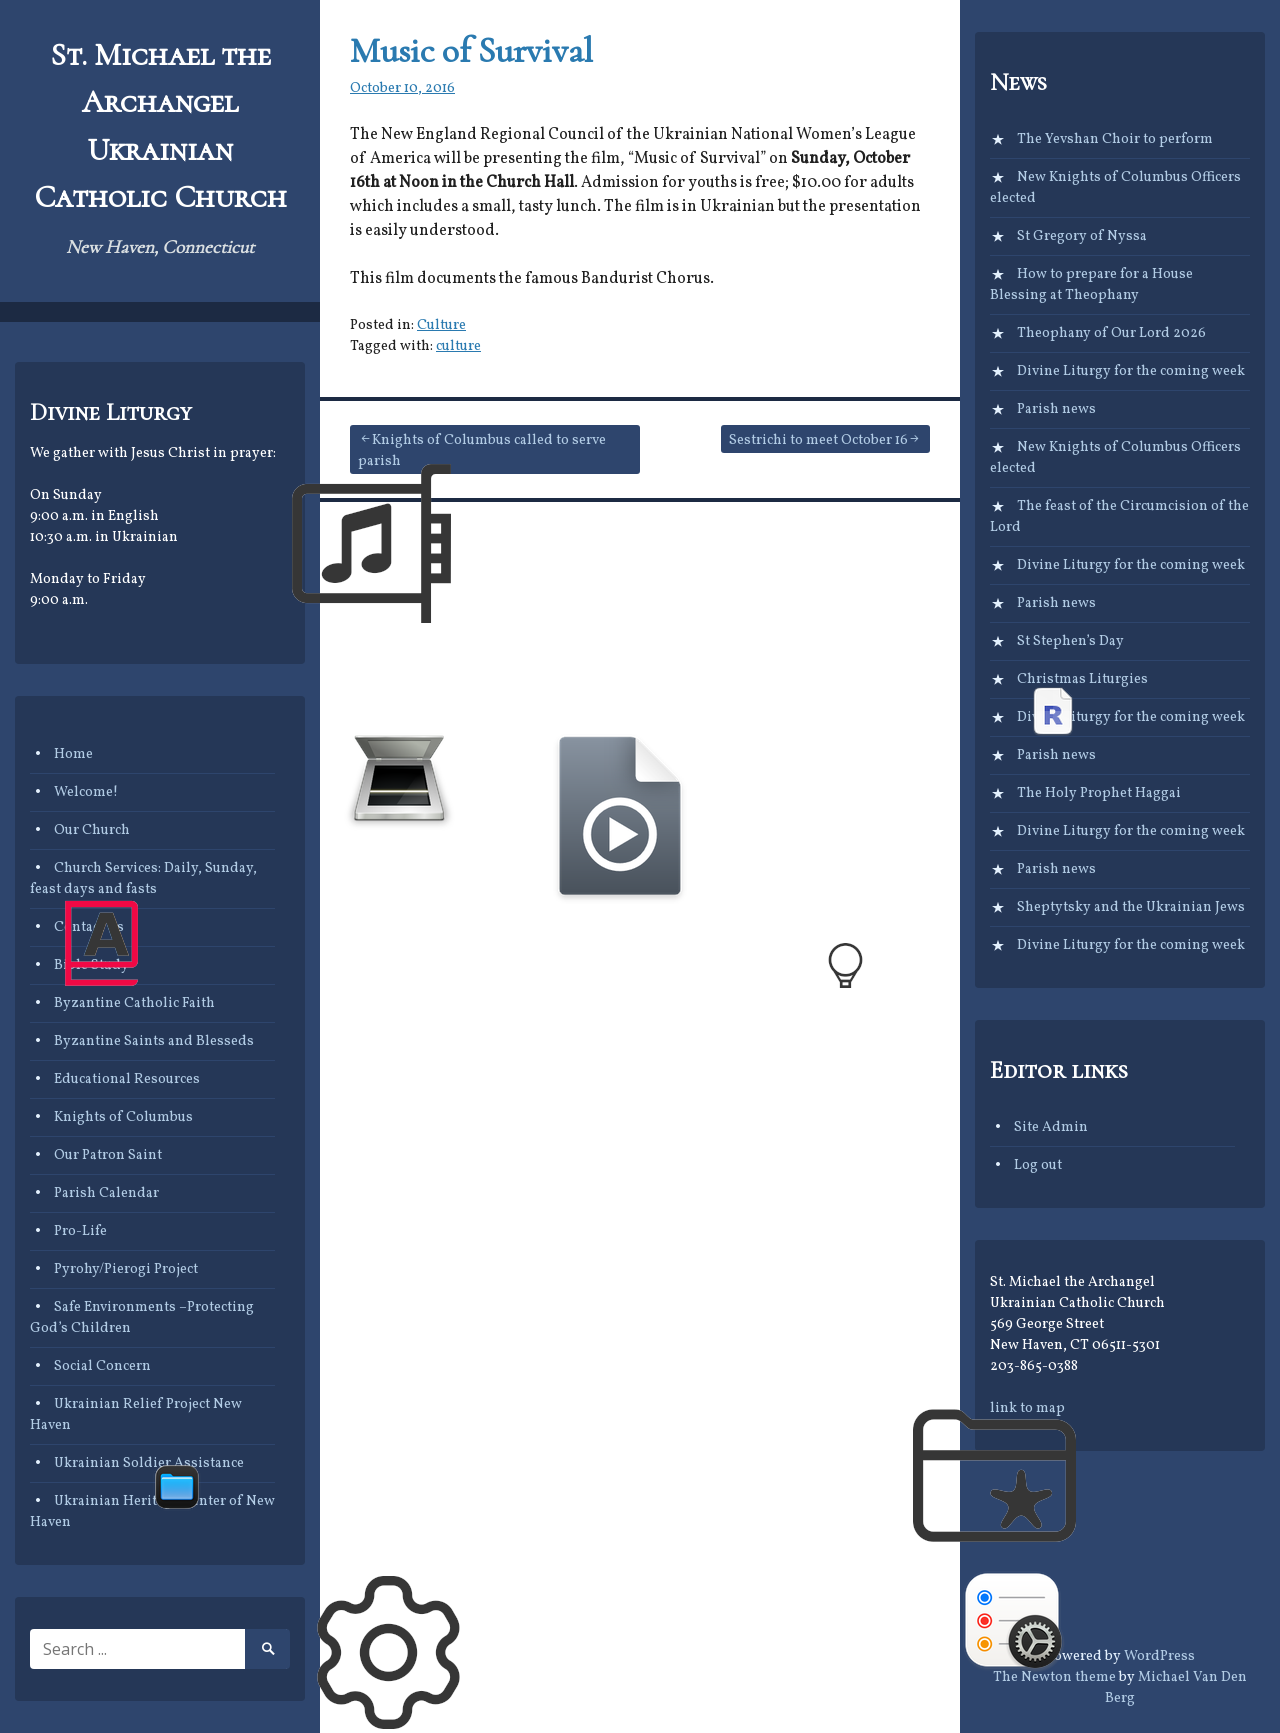 Image resolution: width=1280 pixels, height=1733 pixels. I want to click on access system settings, so click(388, 1652).